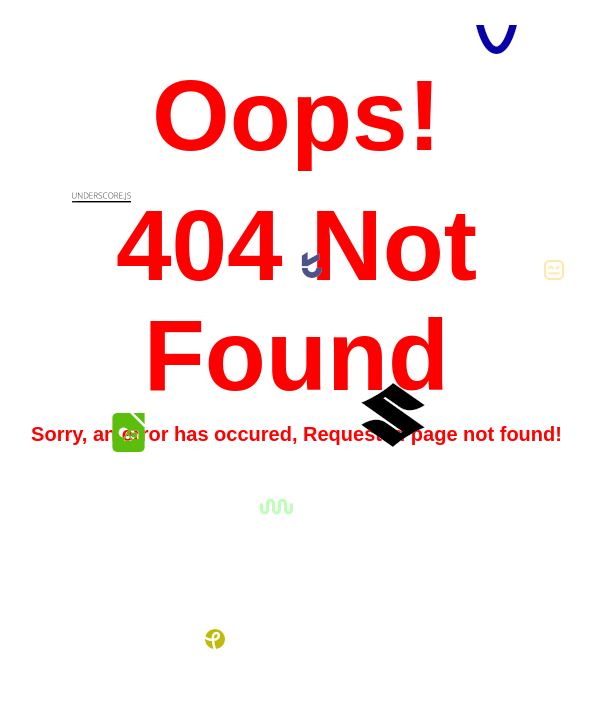  Describe the element at coordinates (276, 506) in the screenshot. I see `visit kununu employer review platform` at that location.